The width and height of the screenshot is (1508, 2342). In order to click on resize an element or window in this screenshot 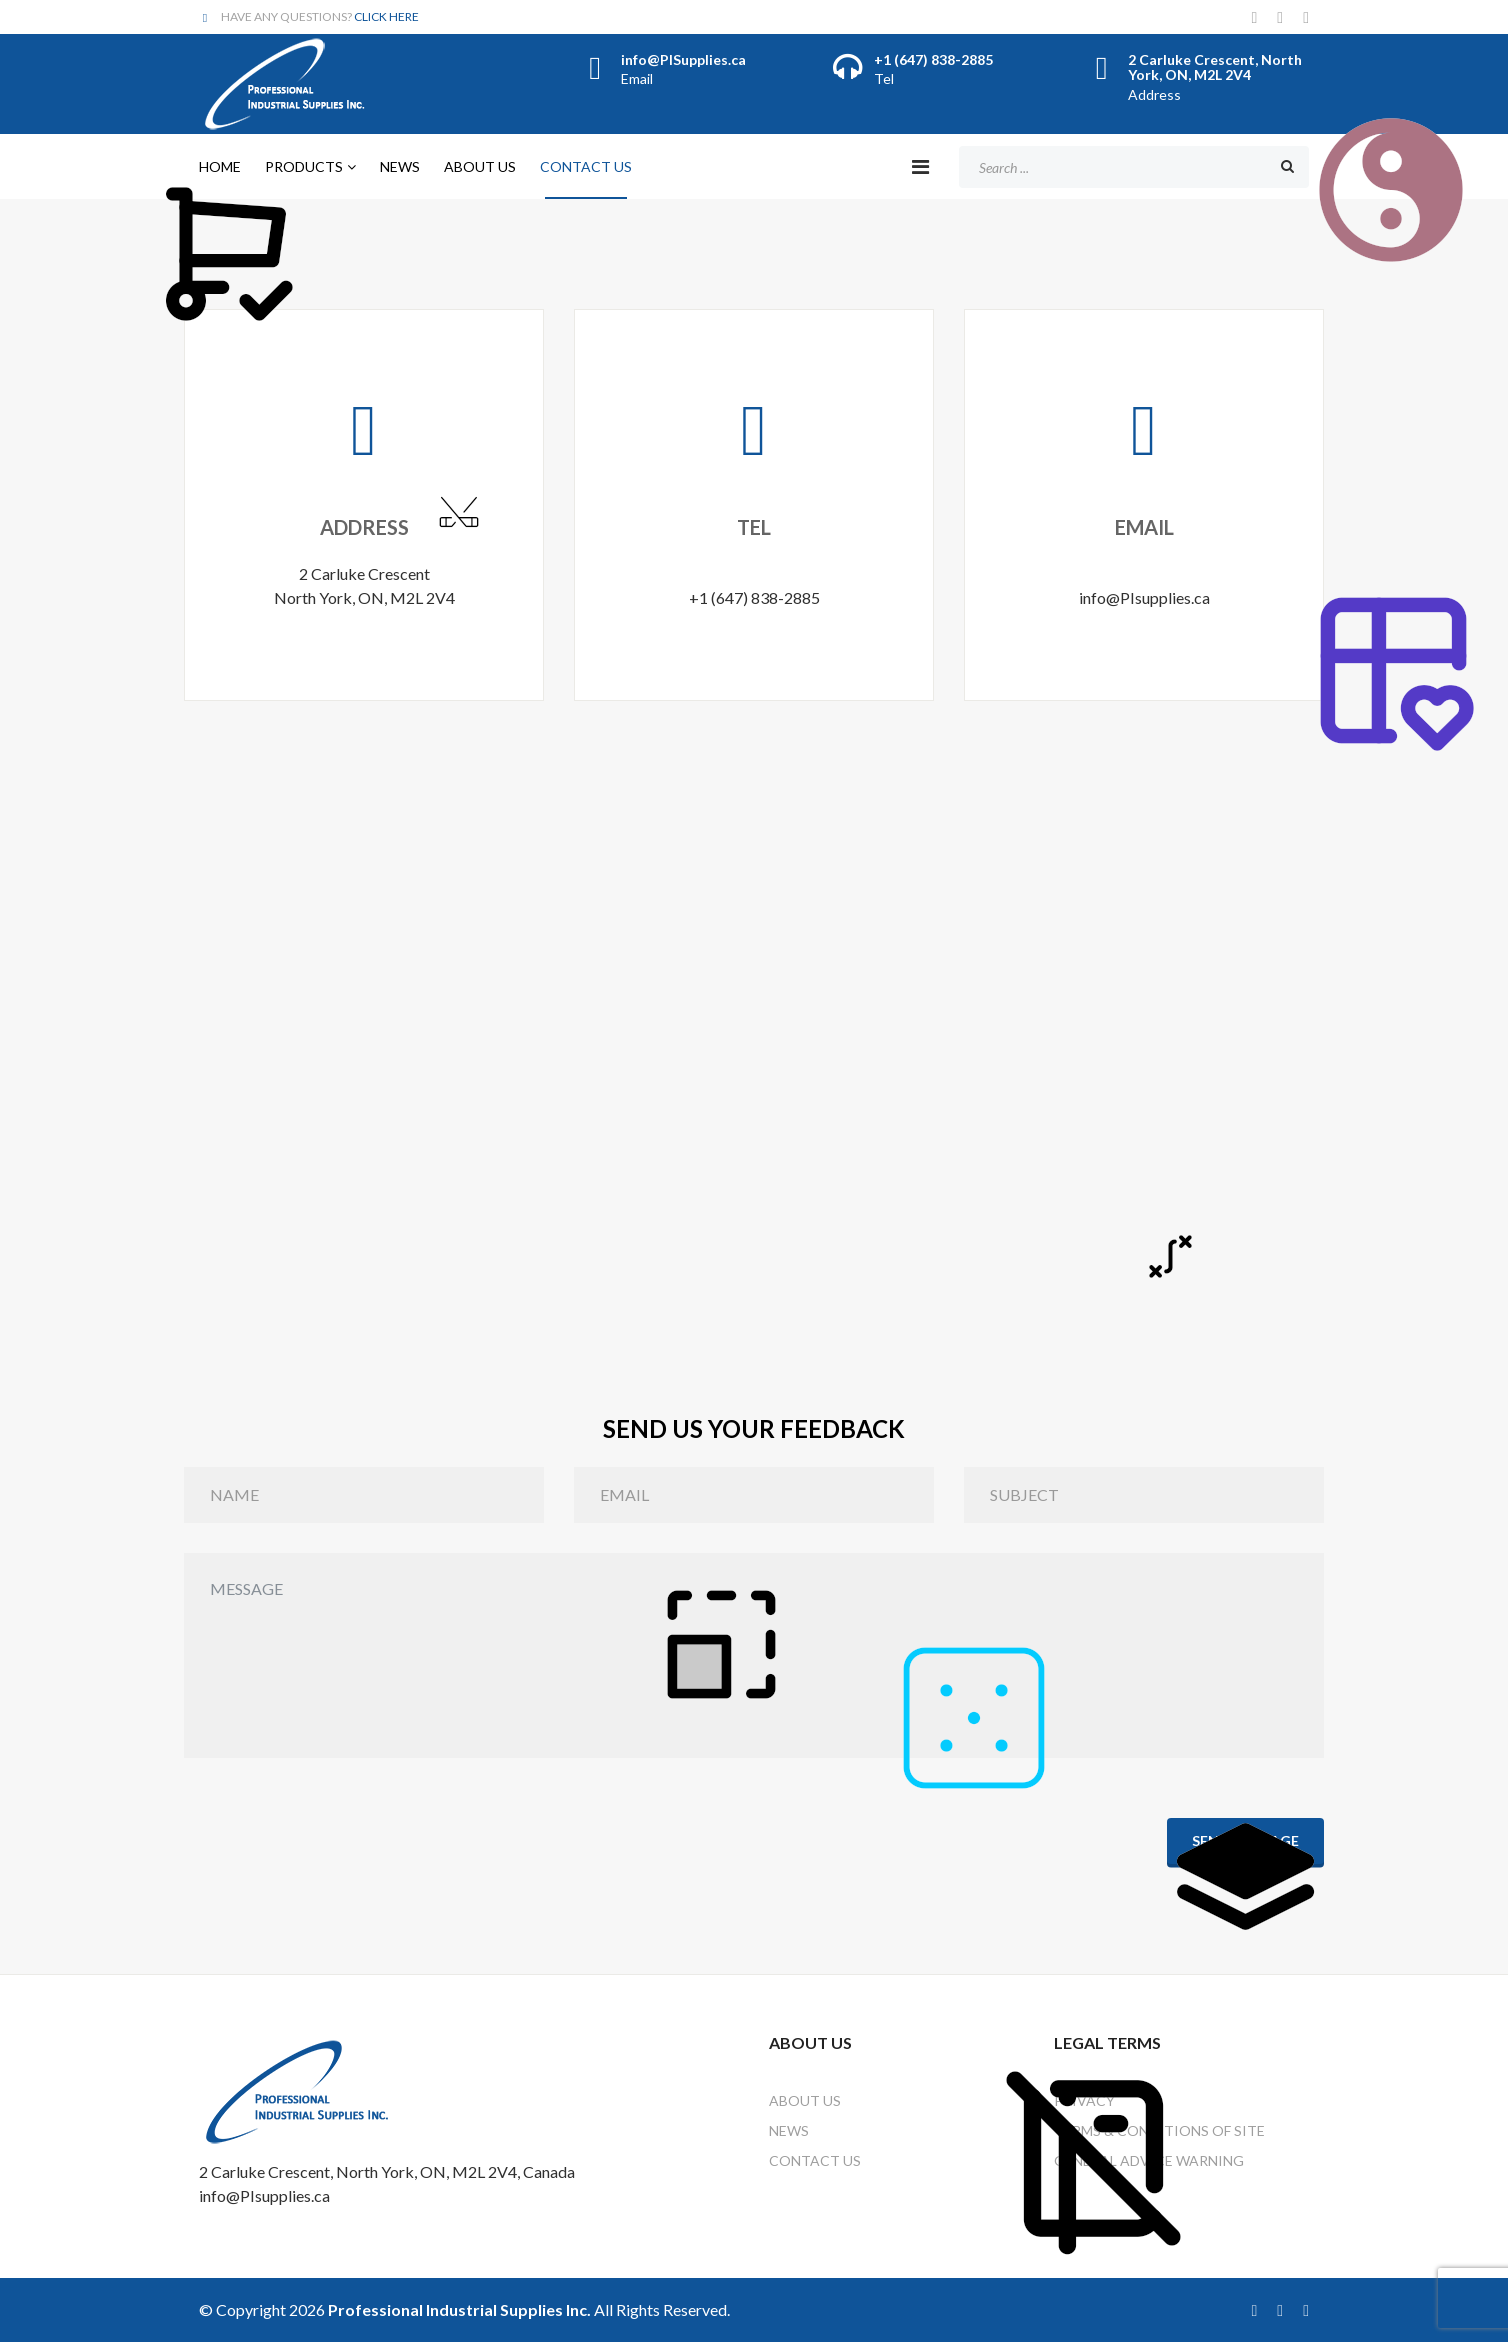, I will do `click(721, 1644)`.